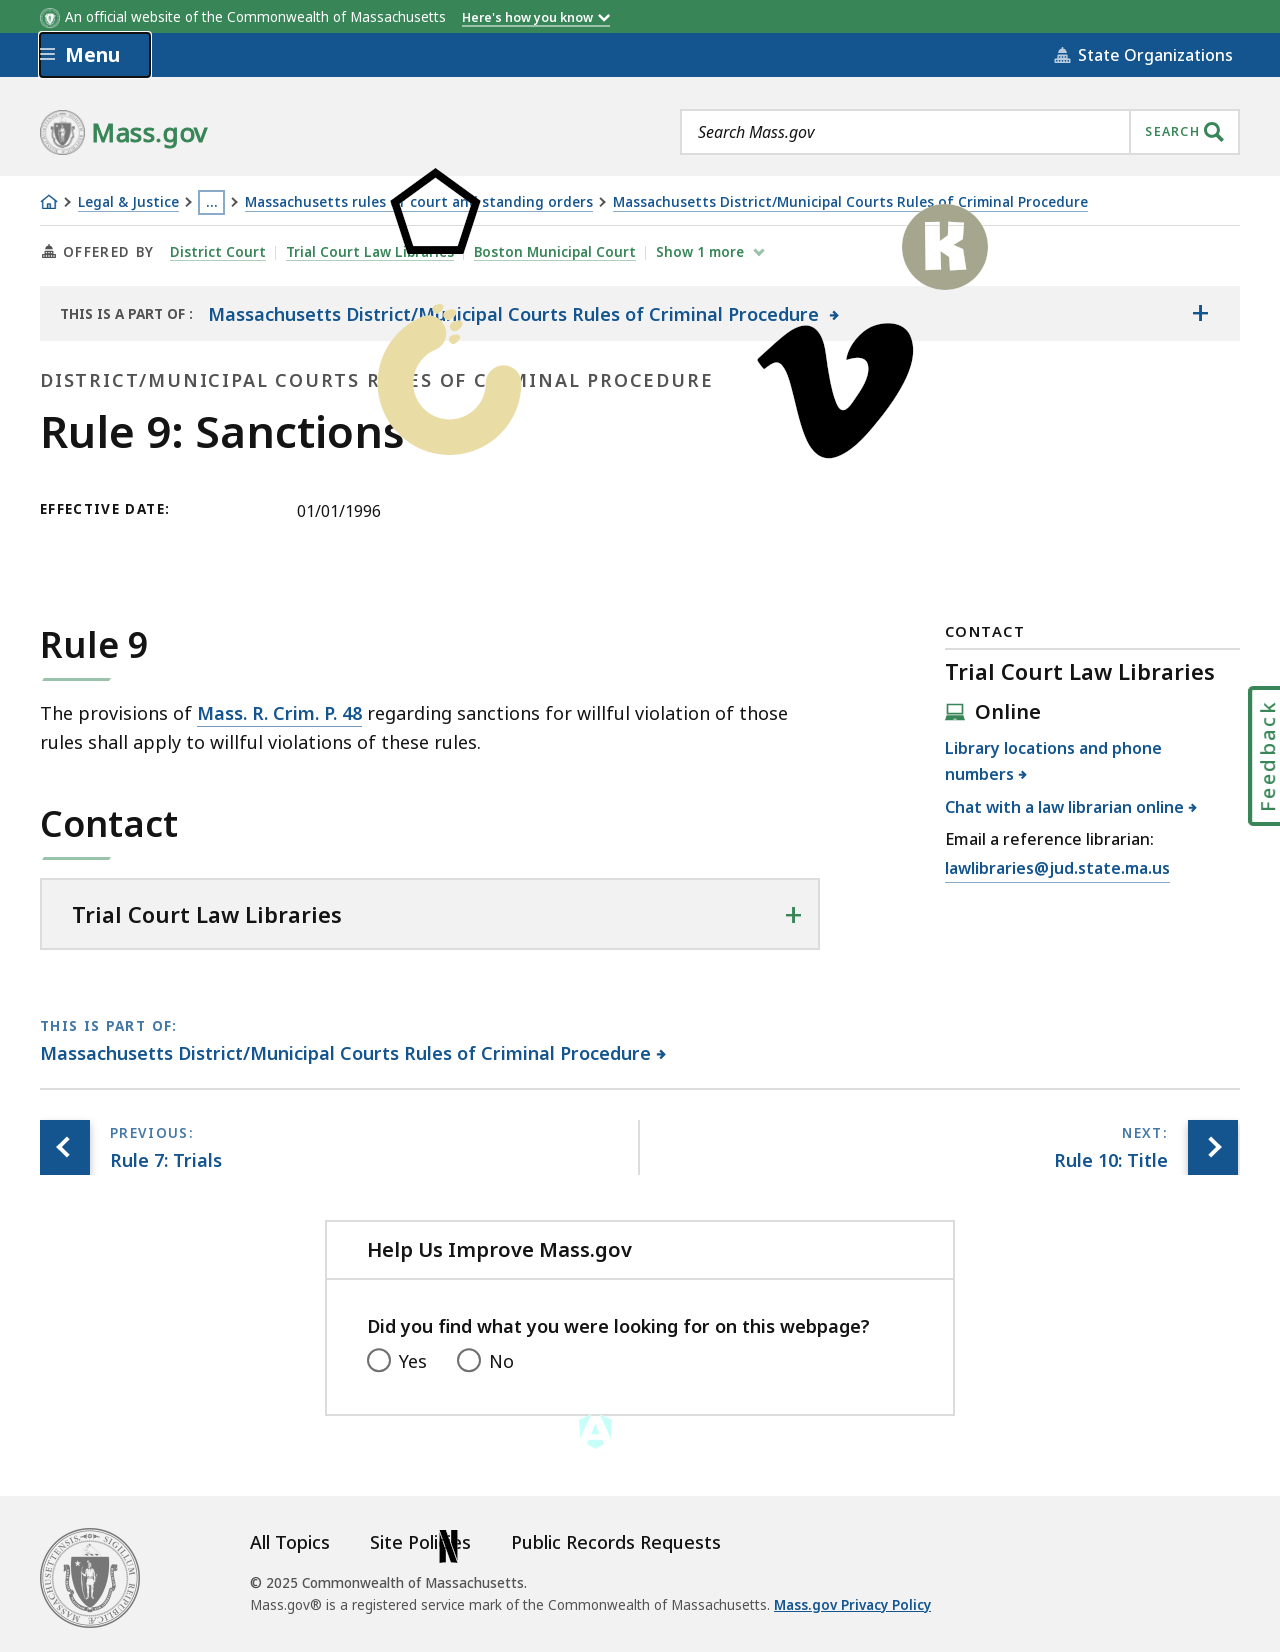 This screenshot has height=1652, width=1280. Describe the element at coordinates (945, 247) in the screenshot. I see `konva javascript library logo` at that location.